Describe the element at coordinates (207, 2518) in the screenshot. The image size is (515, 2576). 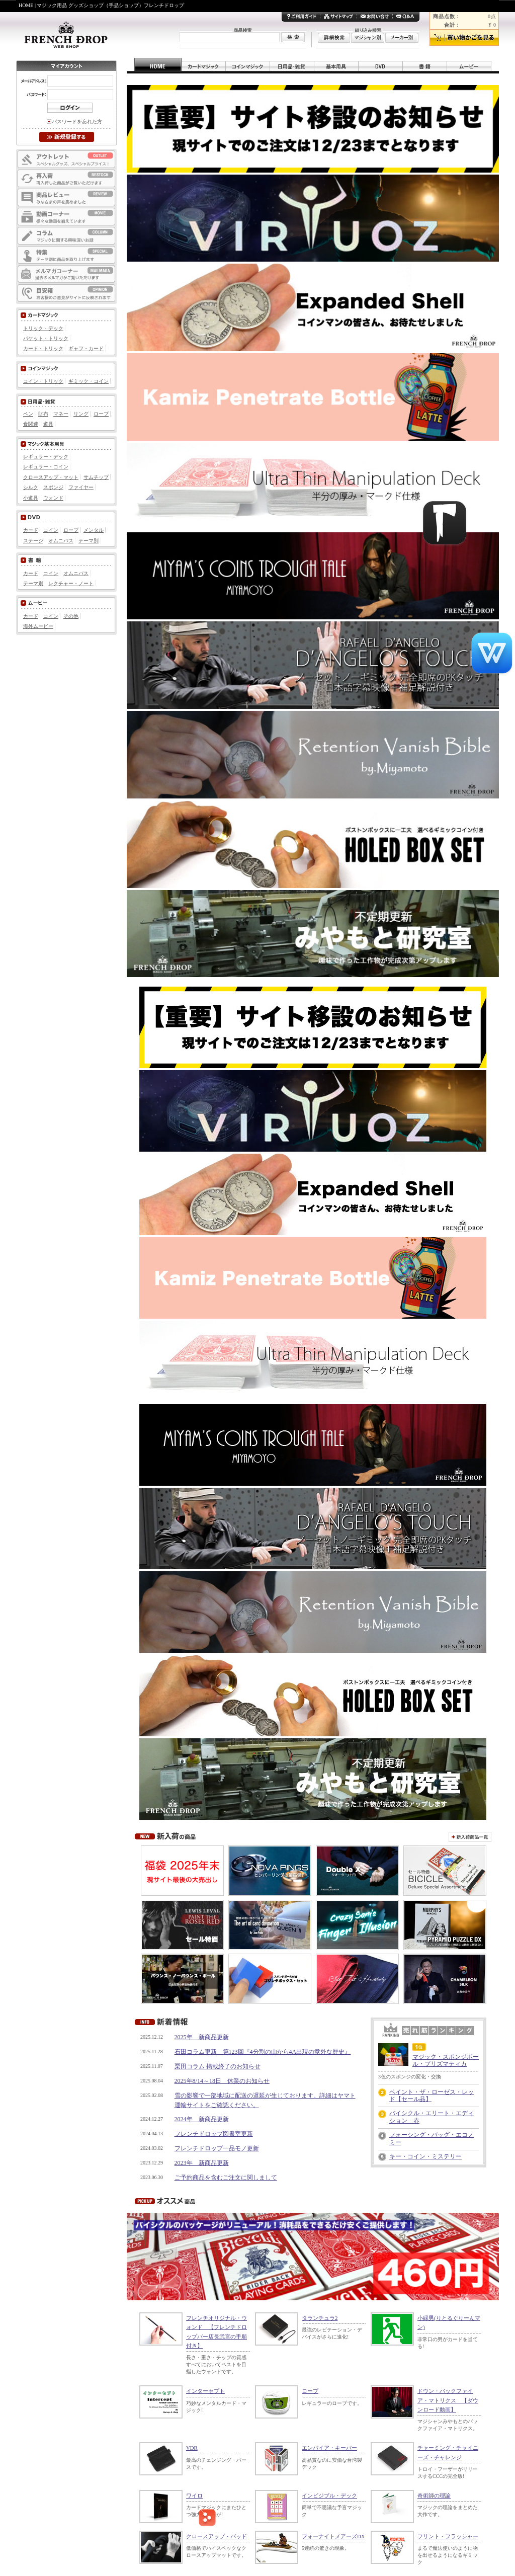
I see `open git version control application` at that location.